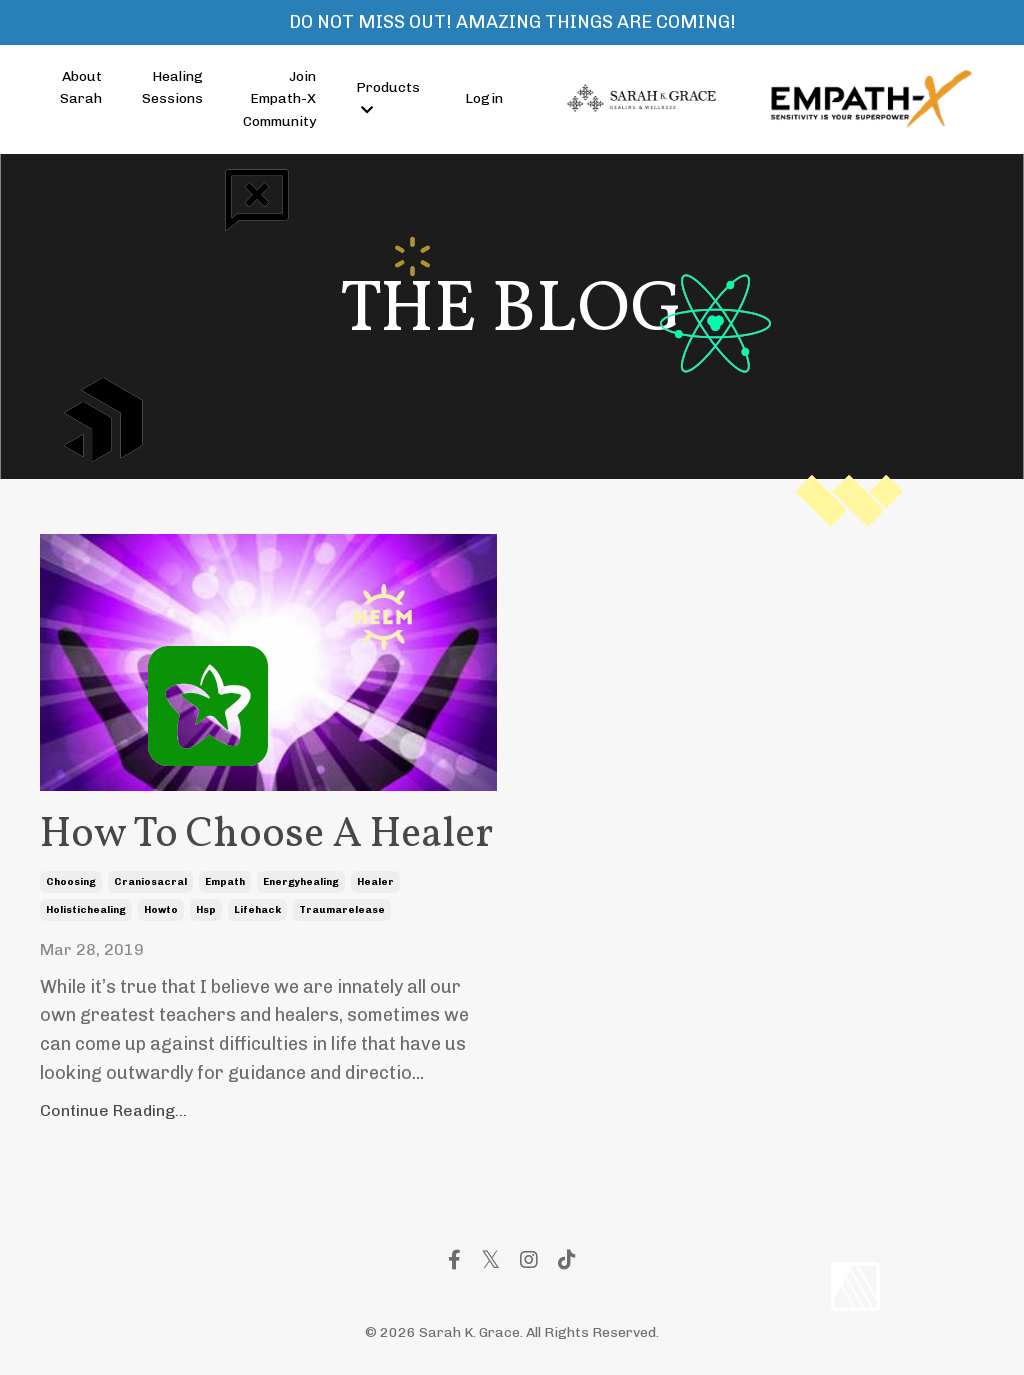  What do you see at coordinates (257, 198) in the screenshot?
I see `delete a conversation` at bounding box center [257, 198].